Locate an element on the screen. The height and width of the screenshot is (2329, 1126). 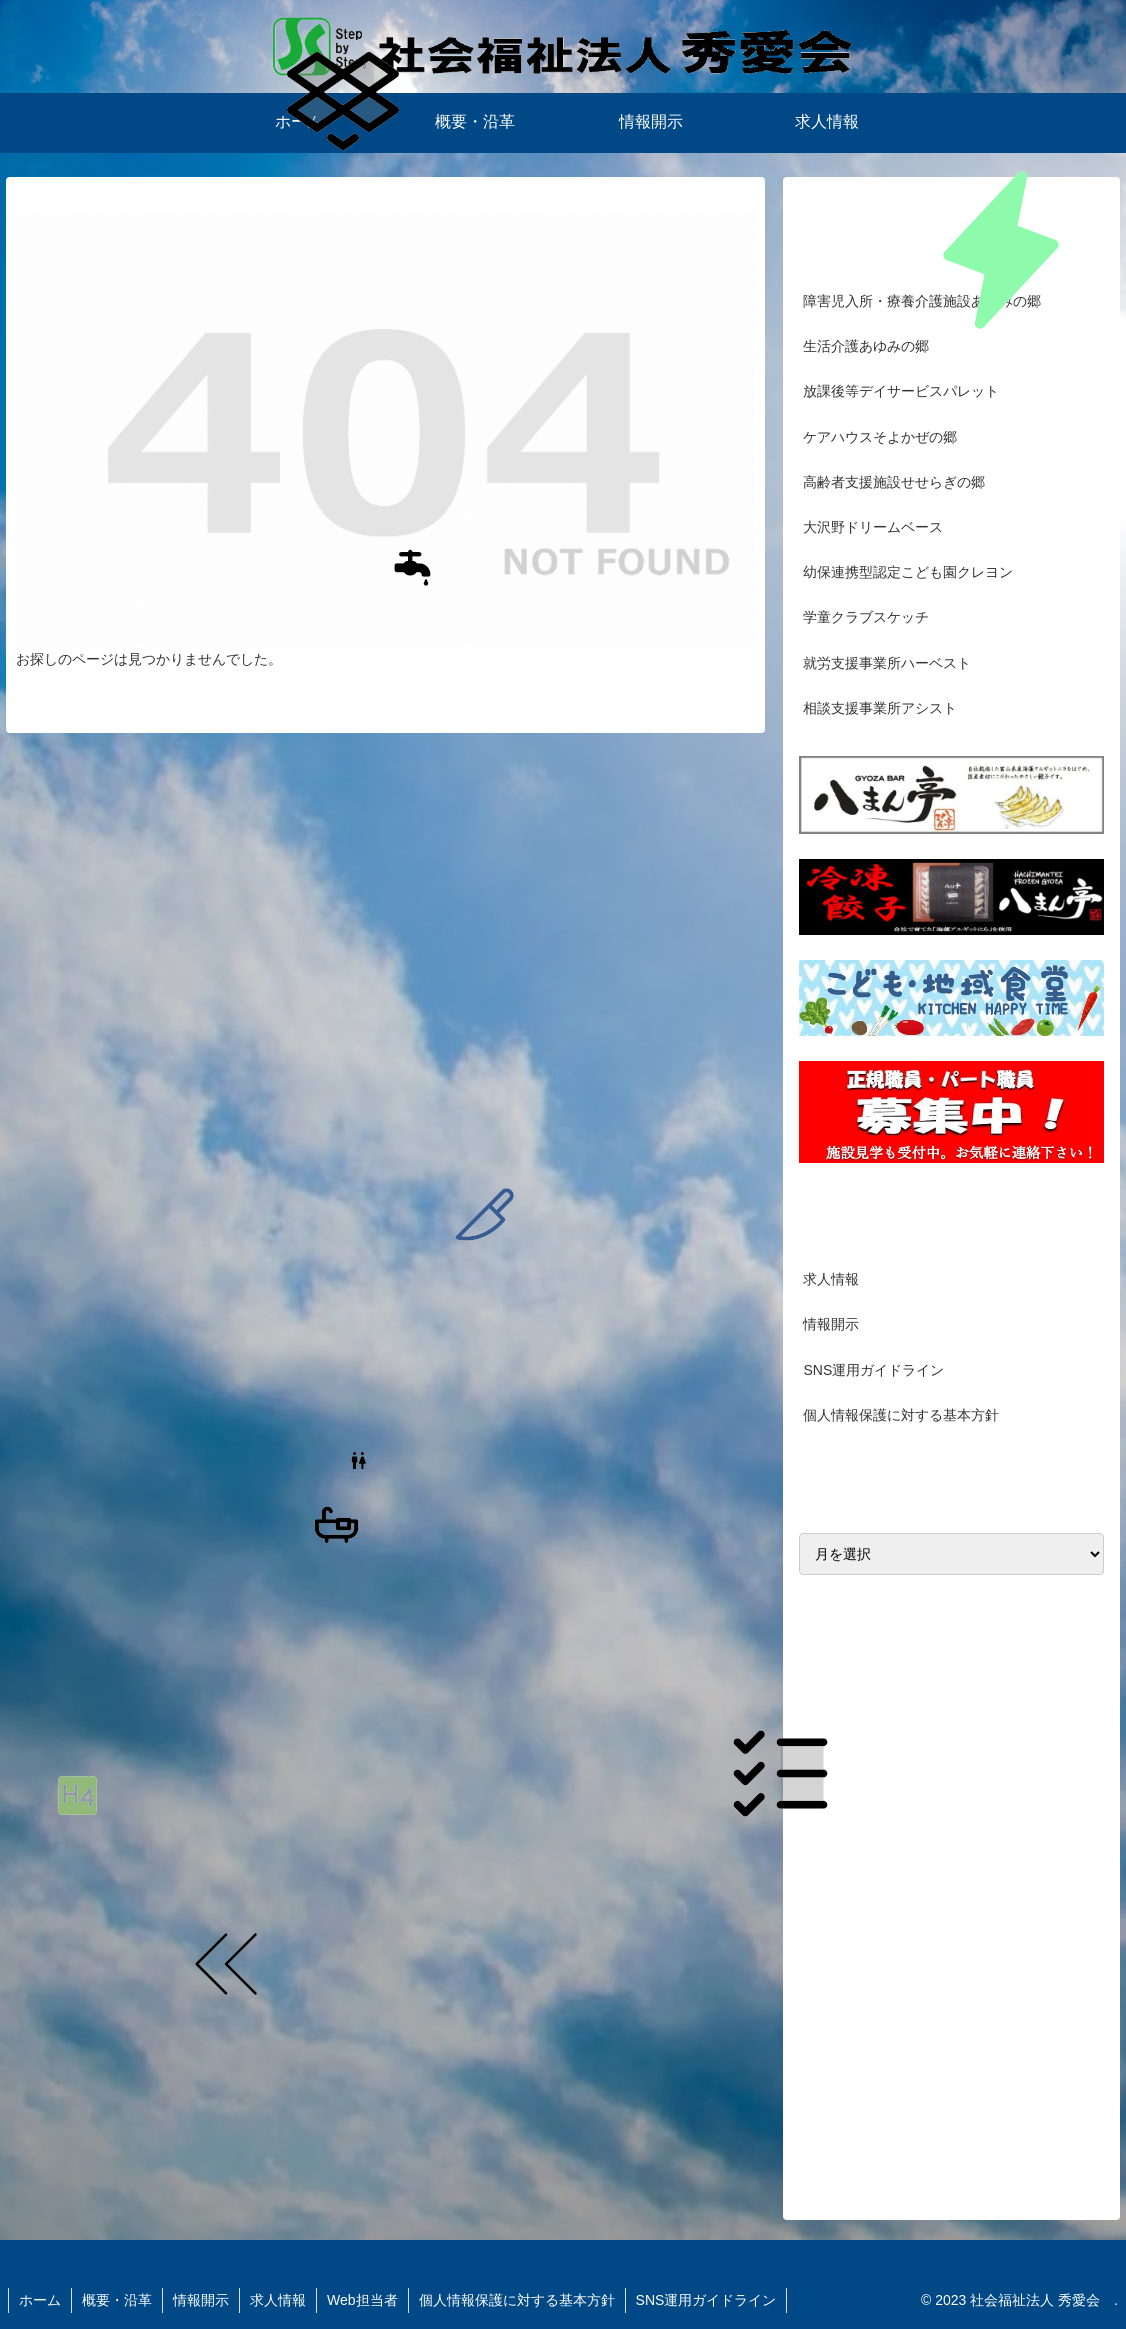
indicates bathroom amenities available is located at coordinates (336, 1525).